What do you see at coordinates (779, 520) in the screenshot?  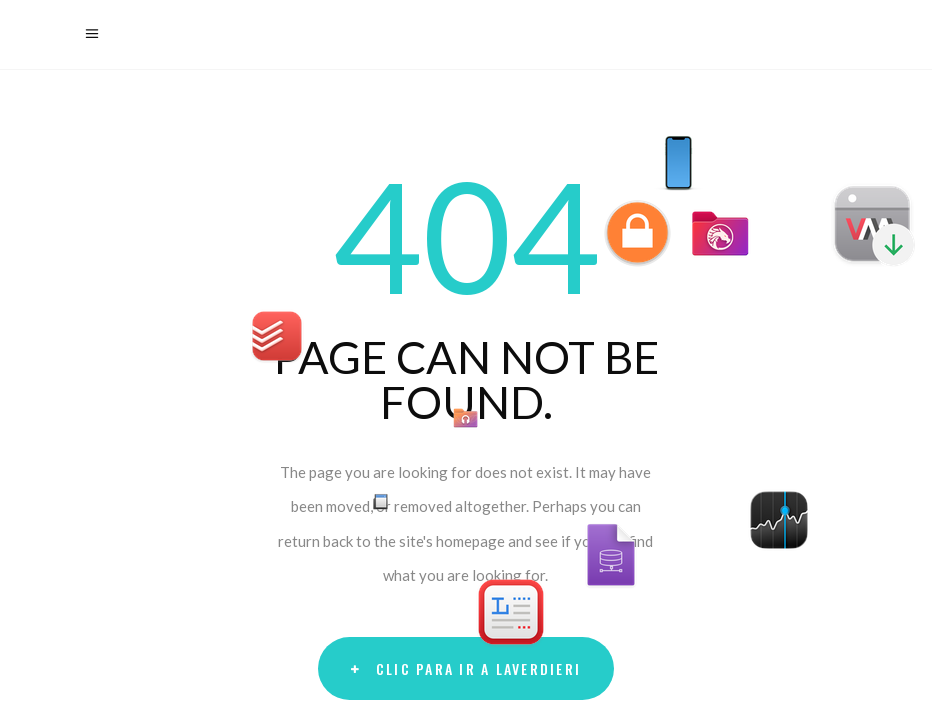 I see `open the stocks app` at bounding box center [779, 520].